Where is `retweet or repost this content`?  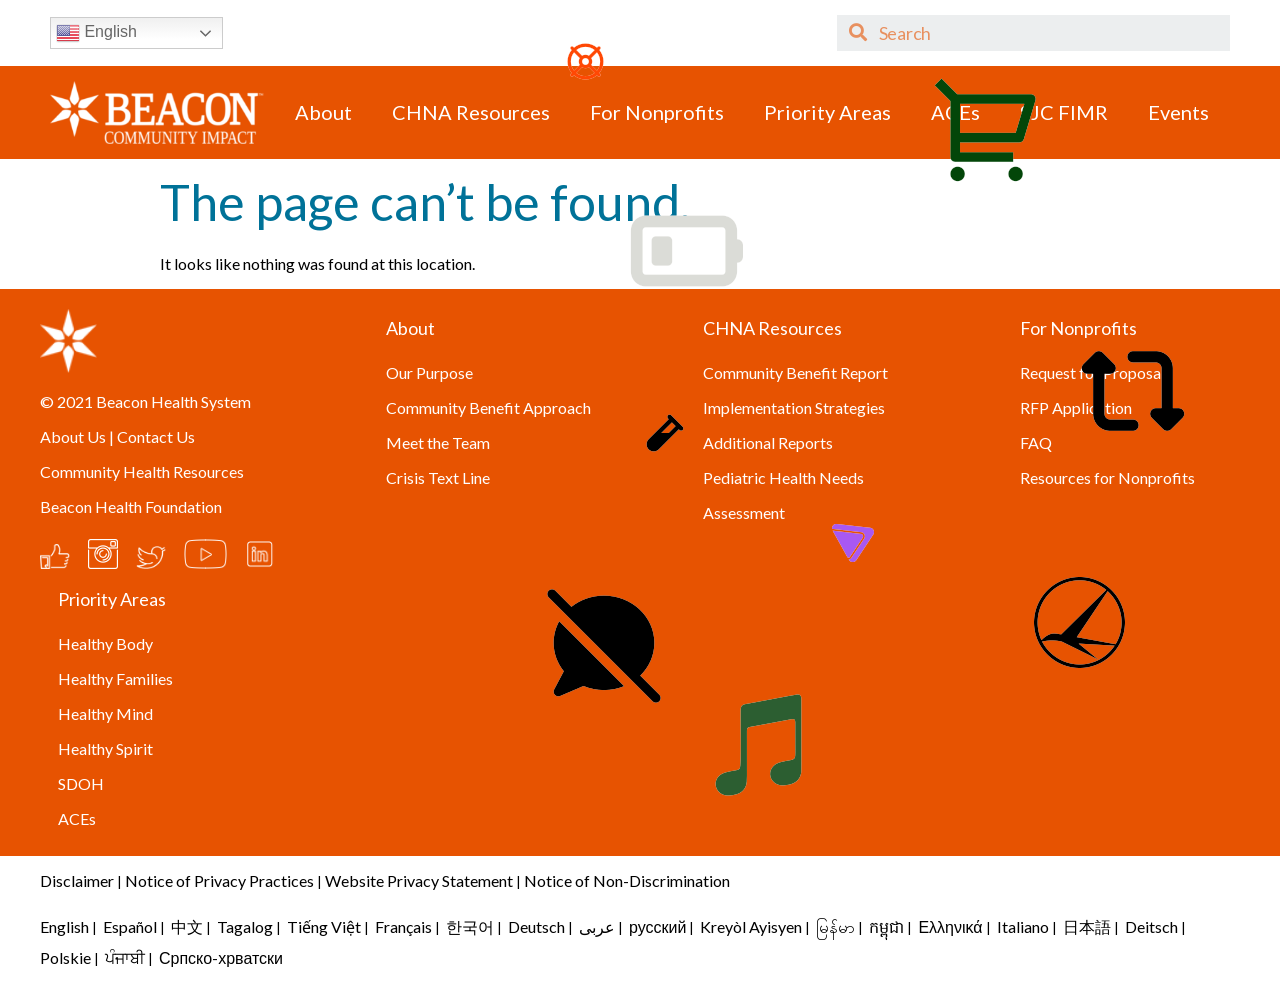 retweet or repost this content is located at coordinates (1133, 391).